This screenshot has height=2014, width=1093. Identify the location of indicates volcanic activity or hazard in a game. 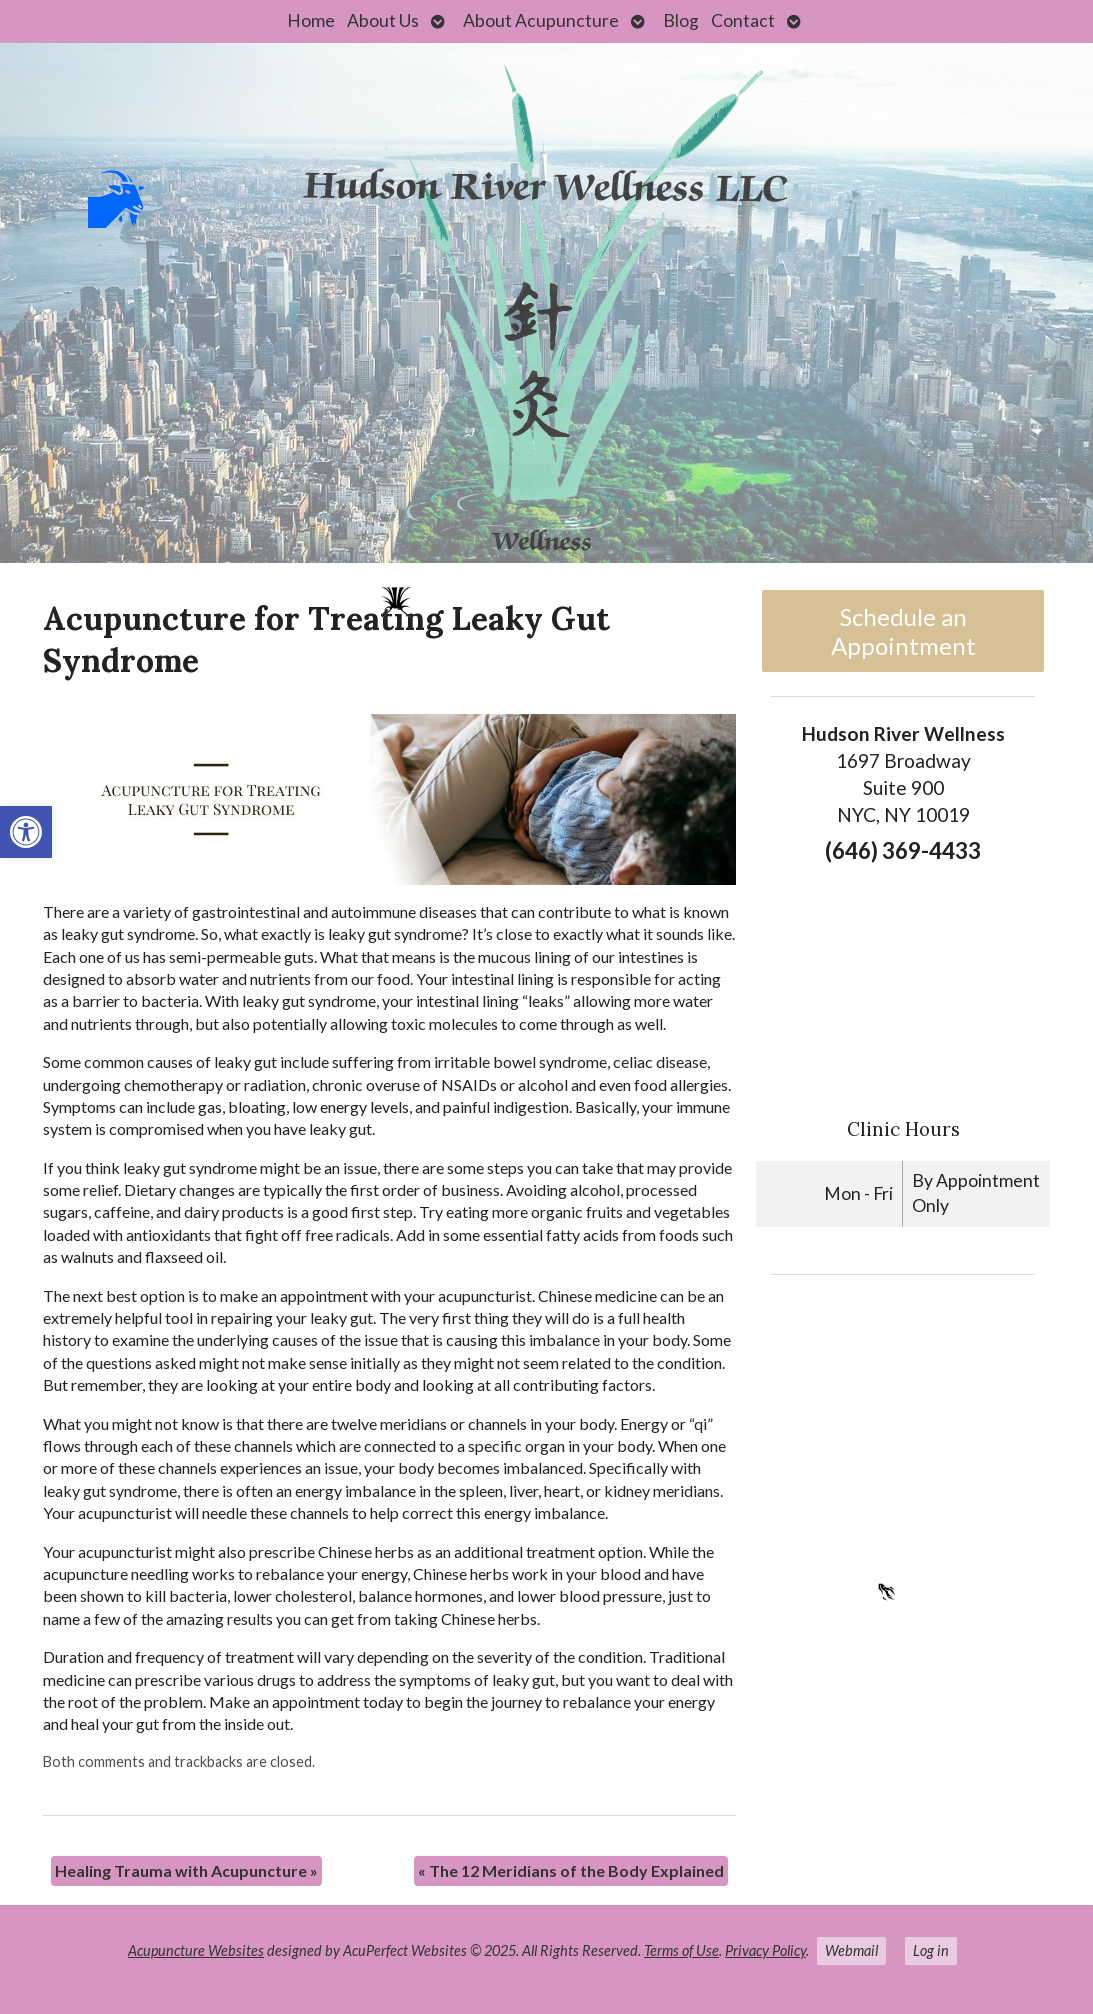
(396, 602).